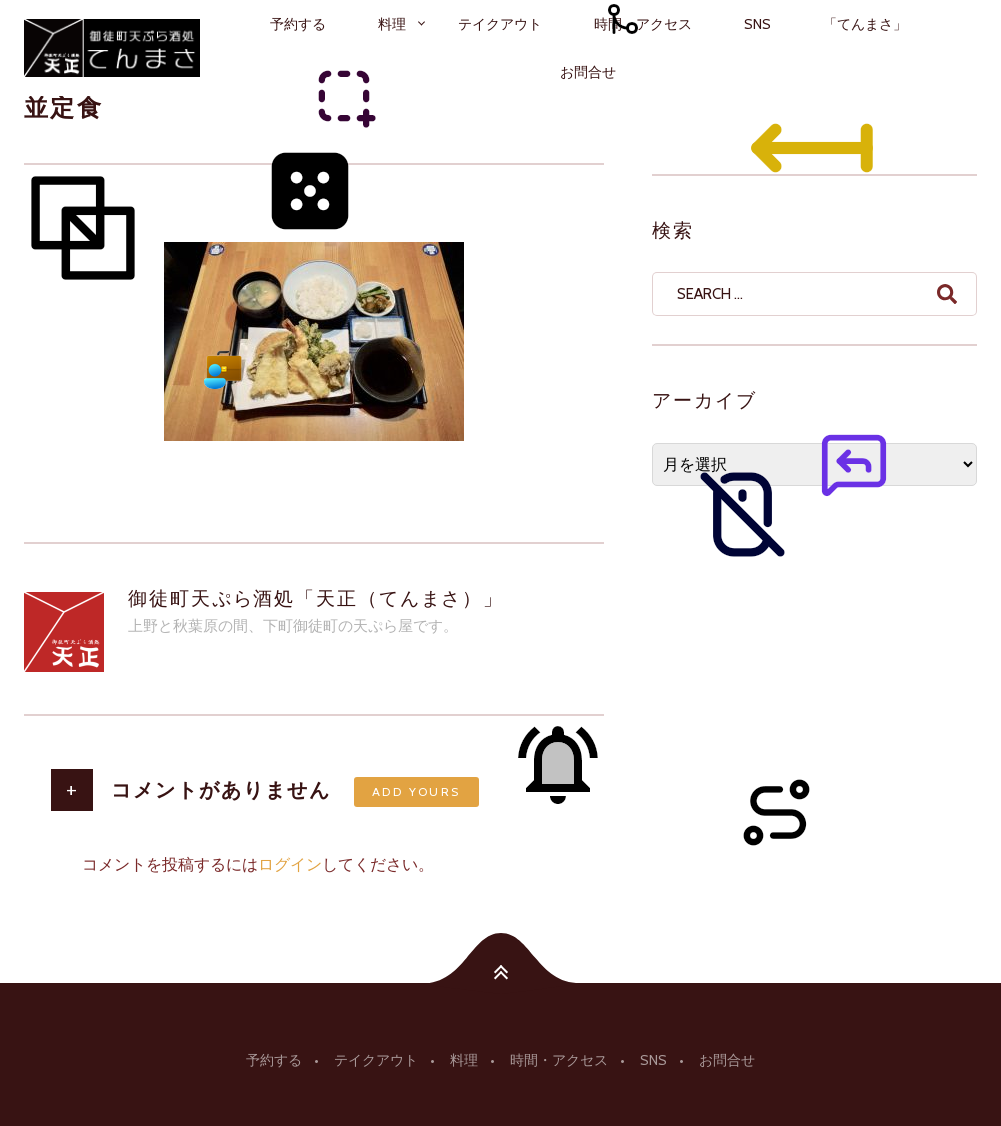 The height and width of the screenshot is (1126, 1001). I want to click on reply to a message, so click(854, 464).